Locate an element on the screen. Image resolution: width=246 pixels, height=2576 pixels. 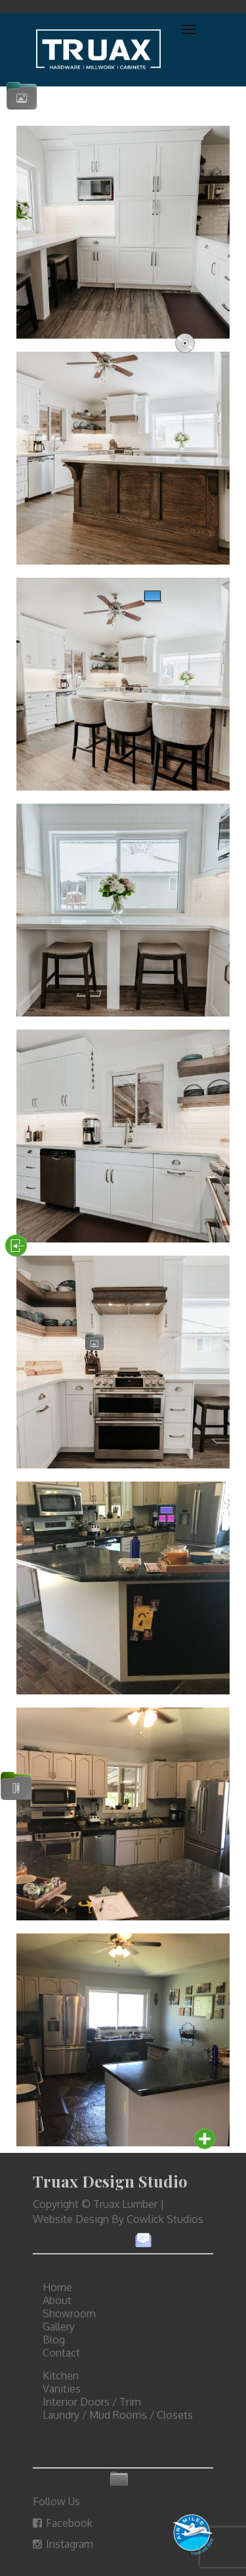
add a new item to the list is located at coordinates (205, 2139).